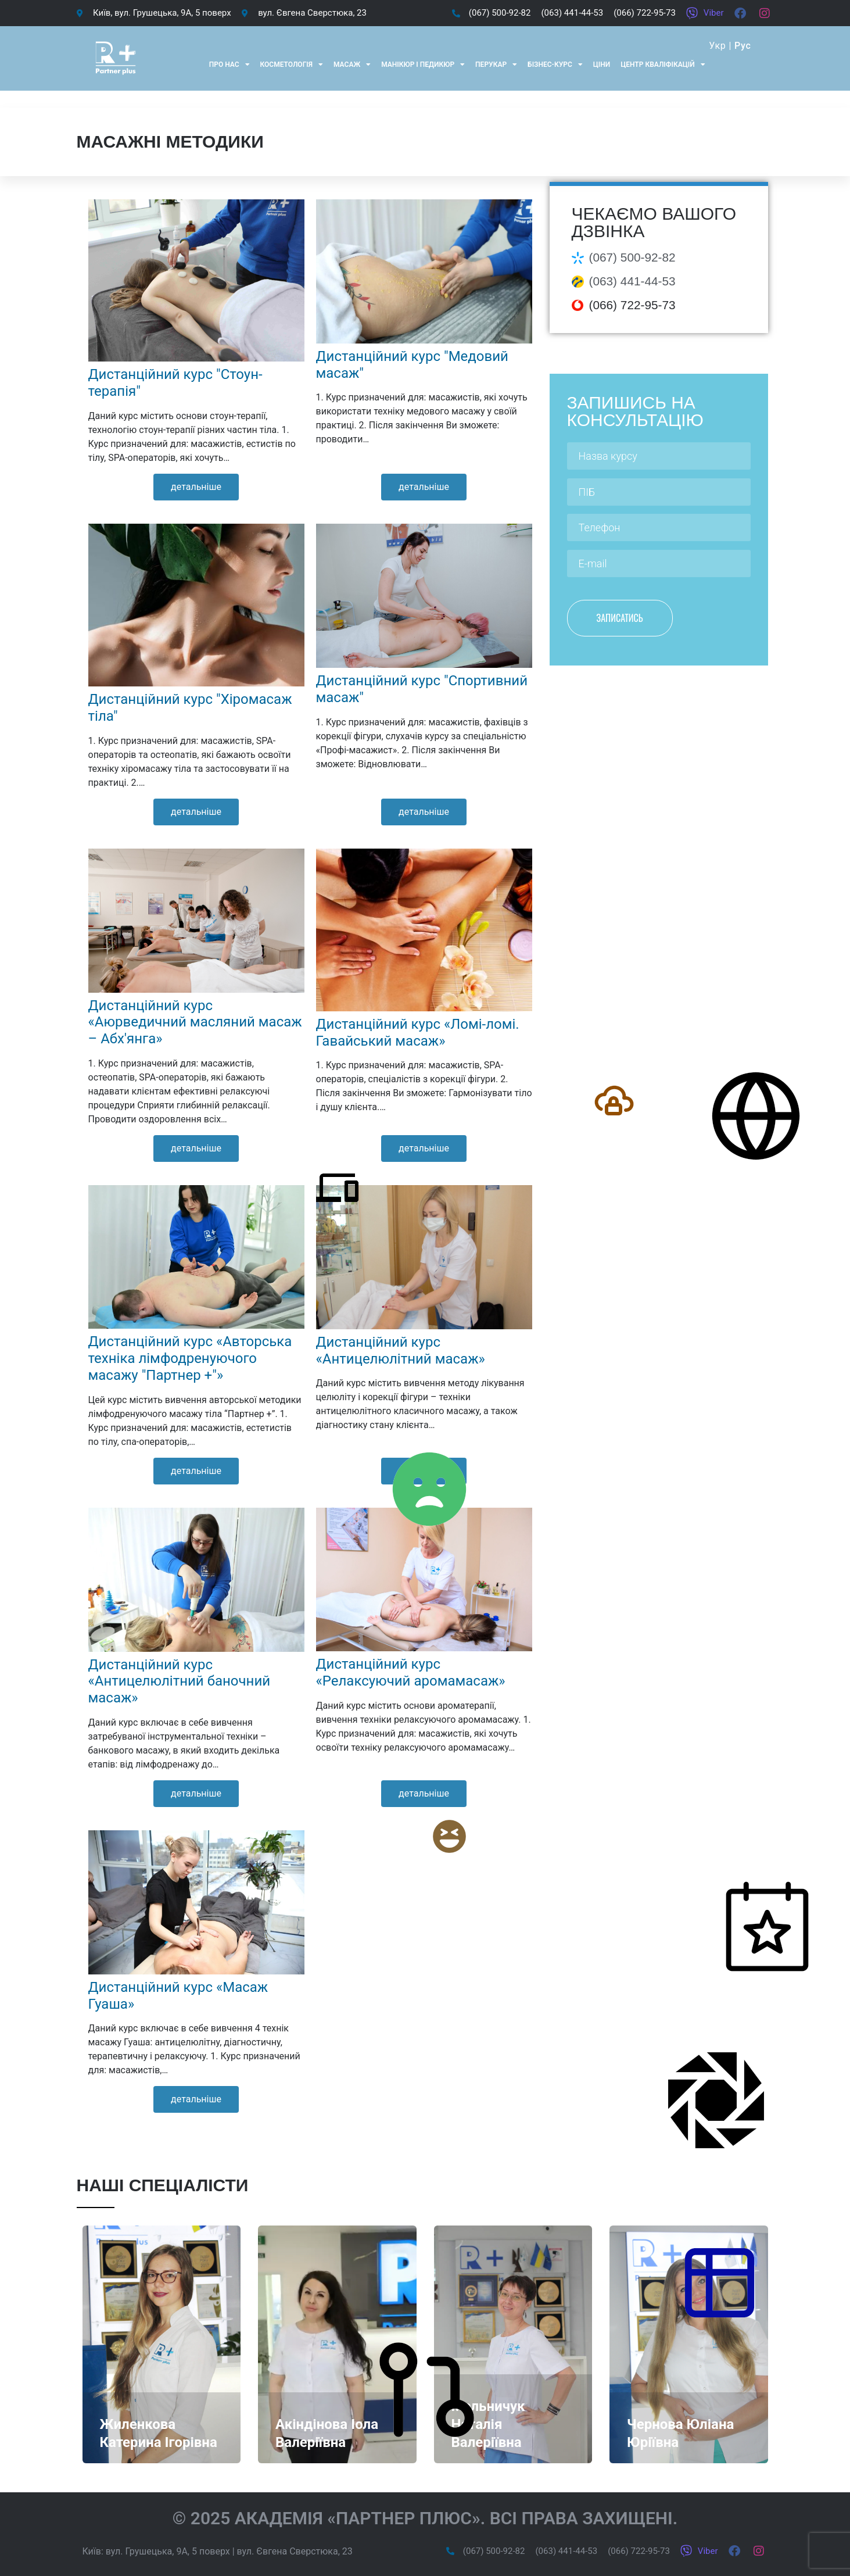 The width and height of the screenshot is (850, 2576). Describe the element at coordinates (756, 1116) in the screenshot. I see `switch to a different language or region` at that location.